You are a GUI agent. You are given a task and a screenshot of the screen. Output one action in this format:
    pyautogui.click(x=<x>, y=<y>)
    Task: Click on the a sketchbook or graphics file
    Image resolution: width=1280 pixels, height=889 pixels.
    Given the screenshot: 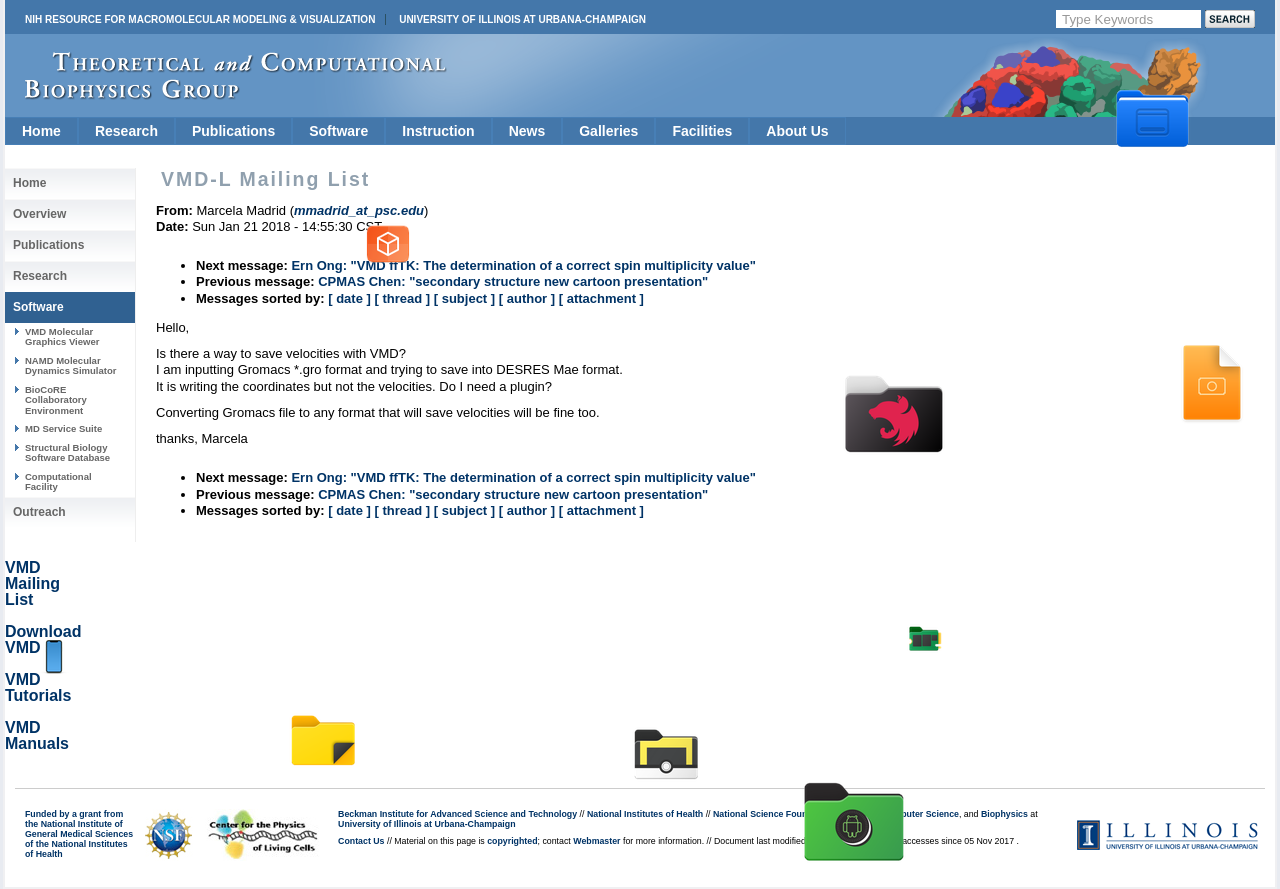 What is the action you would take?
    pyautogui.click(x=1212, y=384)
    